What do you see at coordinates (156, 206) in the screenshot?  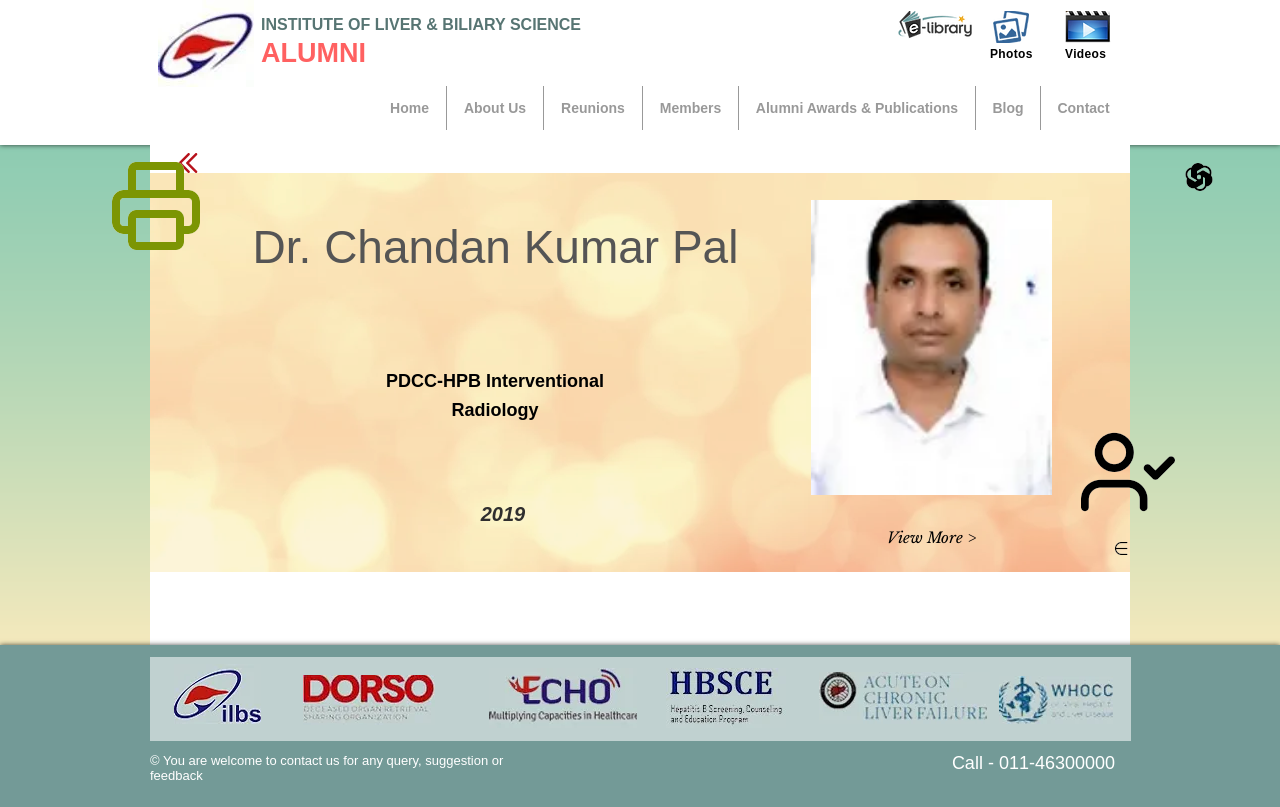 I see `print the current document` at bounding box center [156, 206].